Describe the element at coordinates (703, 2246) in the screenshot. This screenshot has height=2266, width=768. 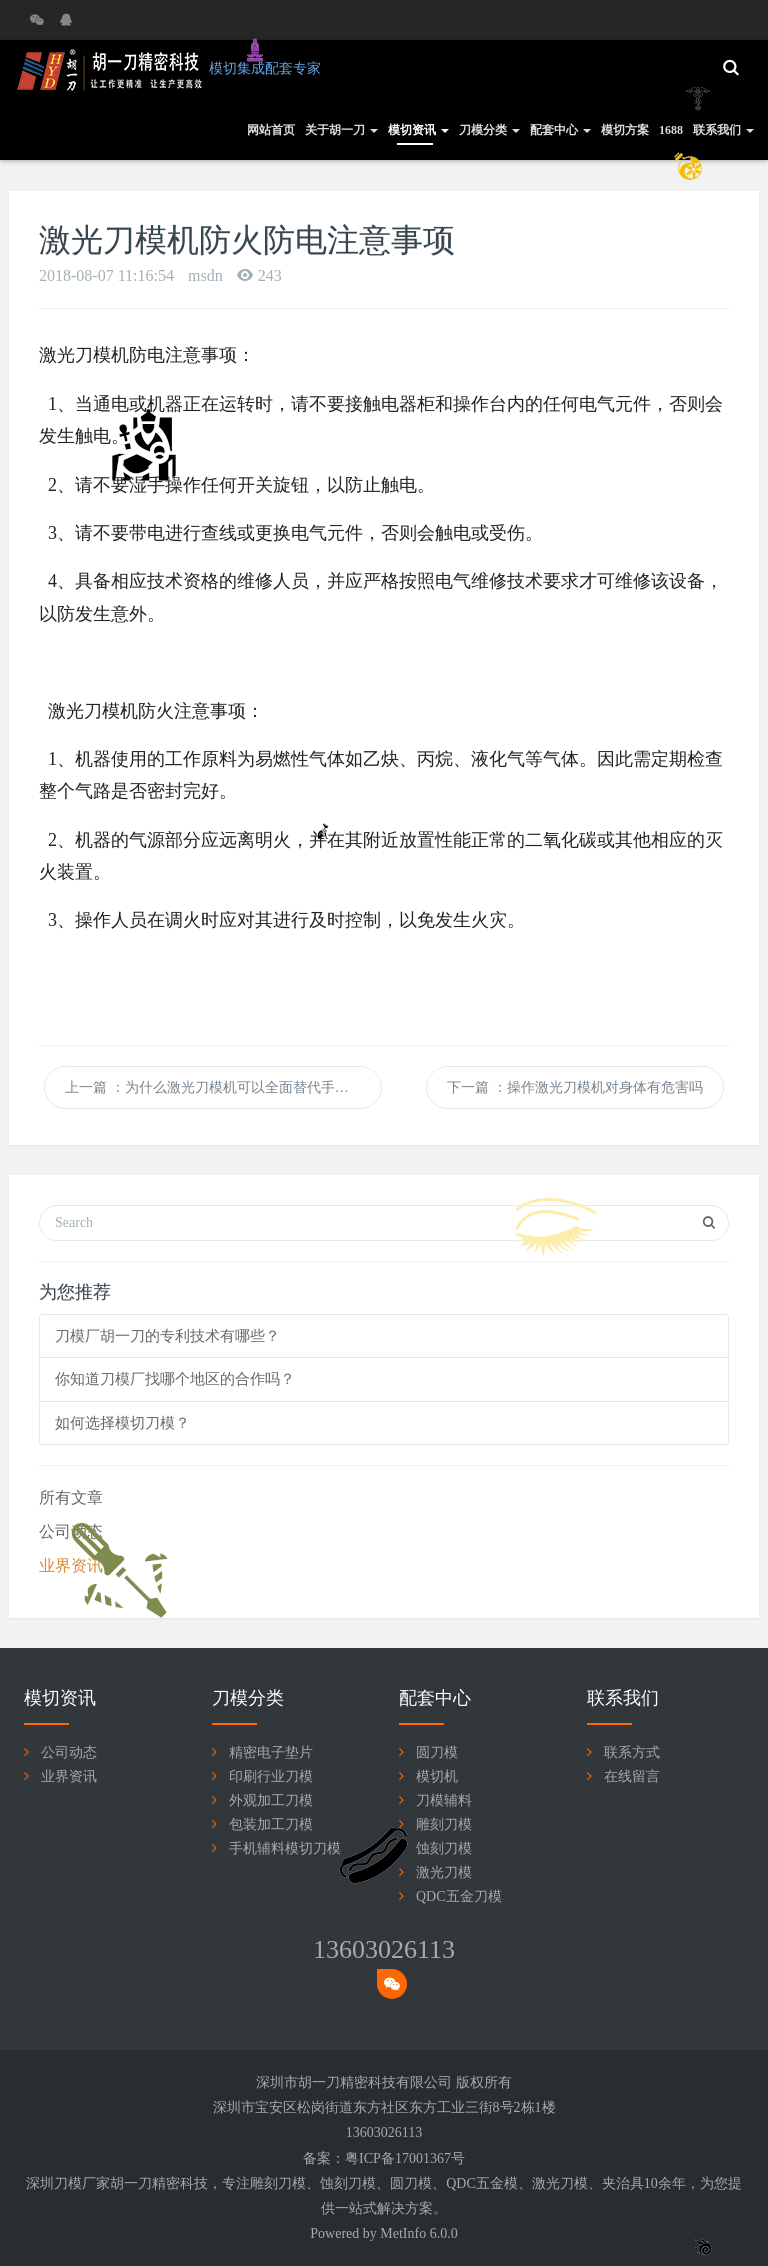
I see `select snail creature or enemy type in game` at that location.